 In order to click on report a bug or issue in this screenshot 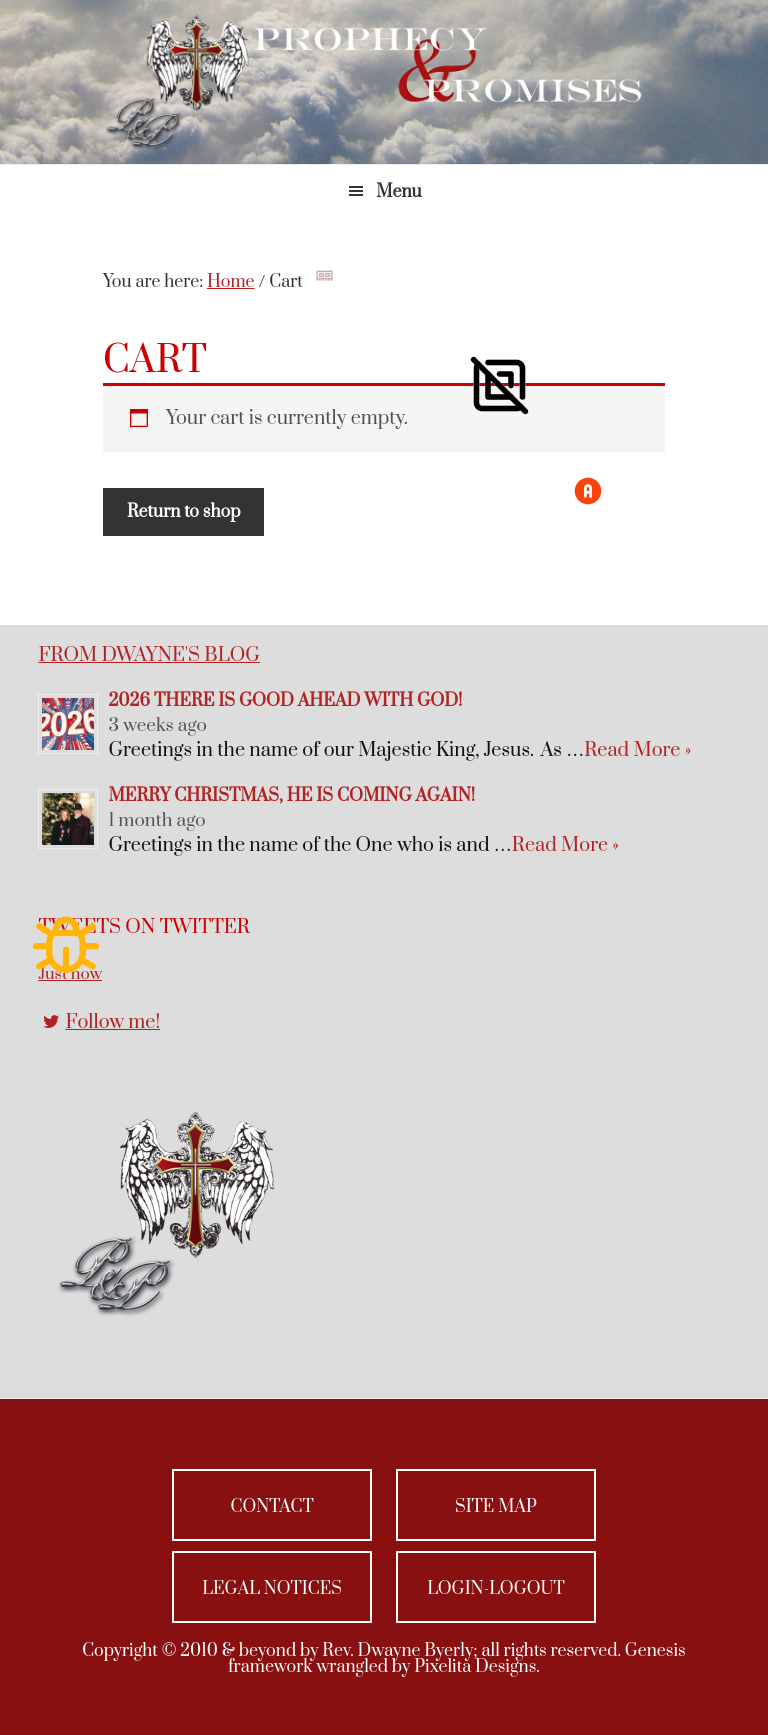, I will do `click(66, 943)`.